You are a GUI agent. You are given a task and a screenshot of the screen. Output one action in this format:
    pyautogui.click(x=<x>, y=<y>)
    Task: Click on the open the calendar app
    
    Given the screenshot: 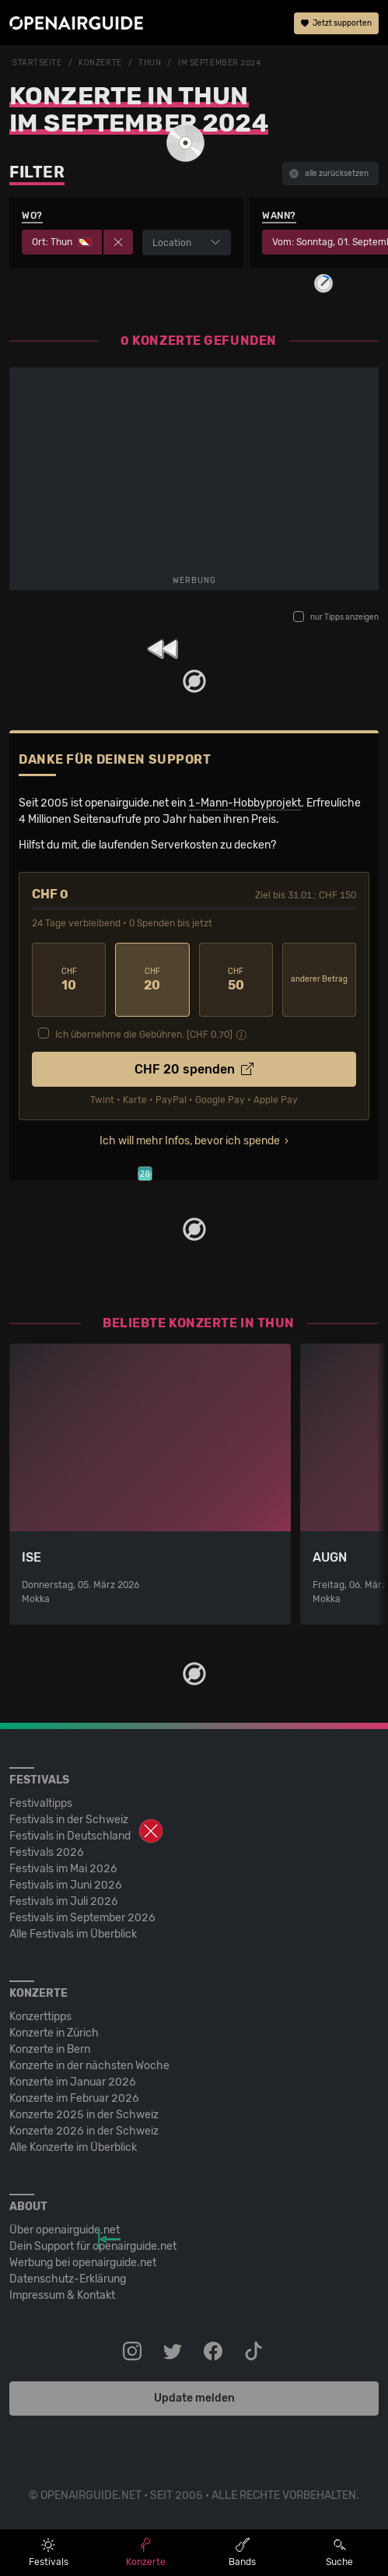 What is the action you would take?
    pyautogui.click(x=145, y=1173)
    